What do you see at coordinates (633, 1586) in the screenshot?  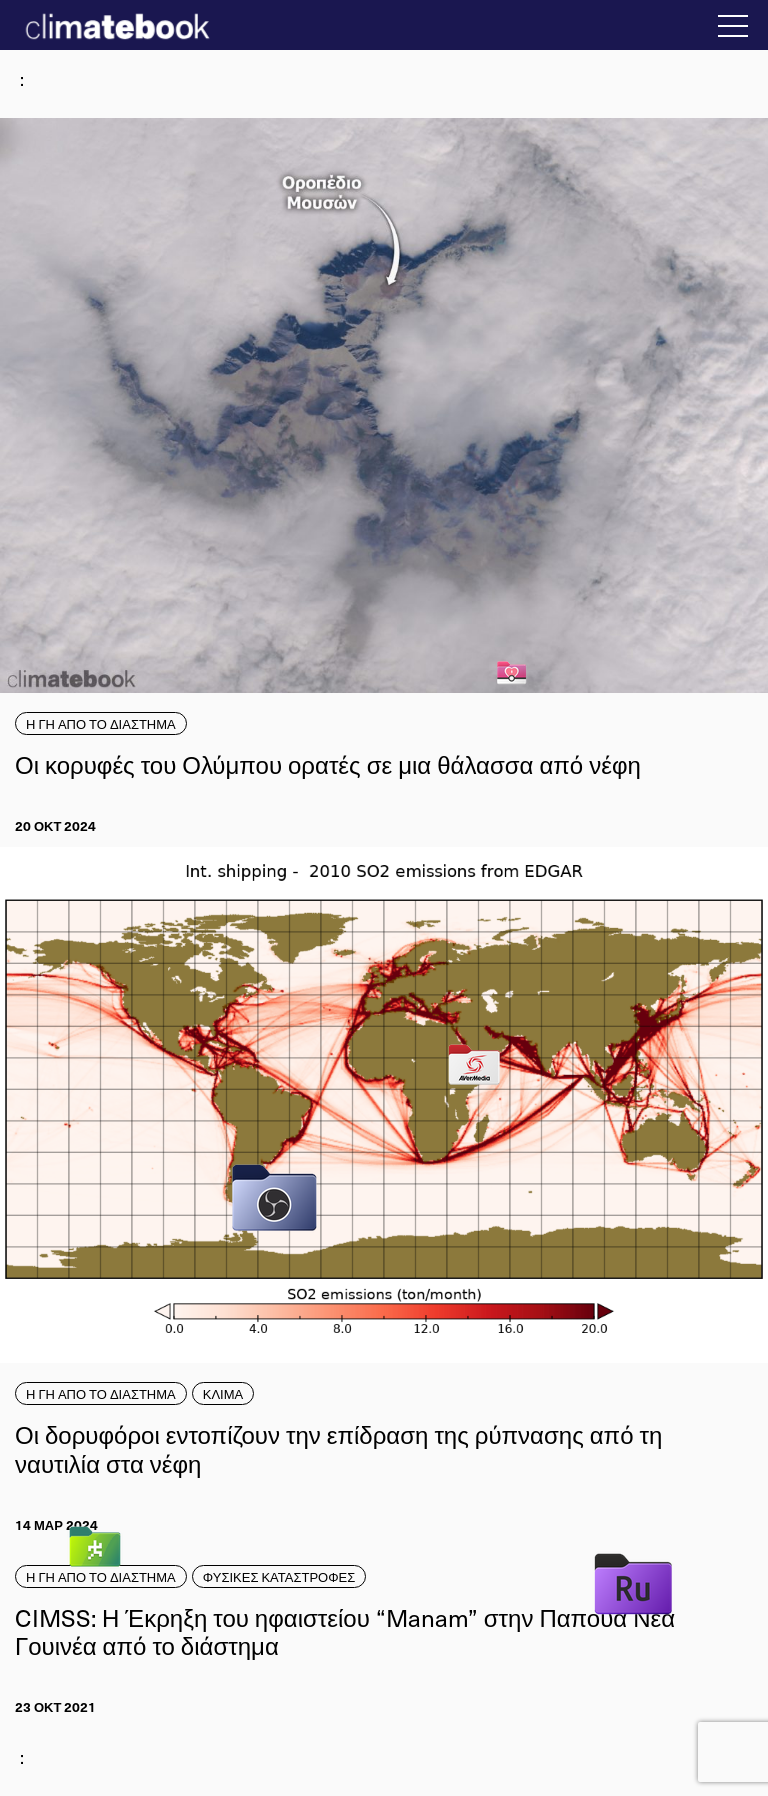 I see `open folder containing Adobe Rush project files` at bounding box center [633, 1586].